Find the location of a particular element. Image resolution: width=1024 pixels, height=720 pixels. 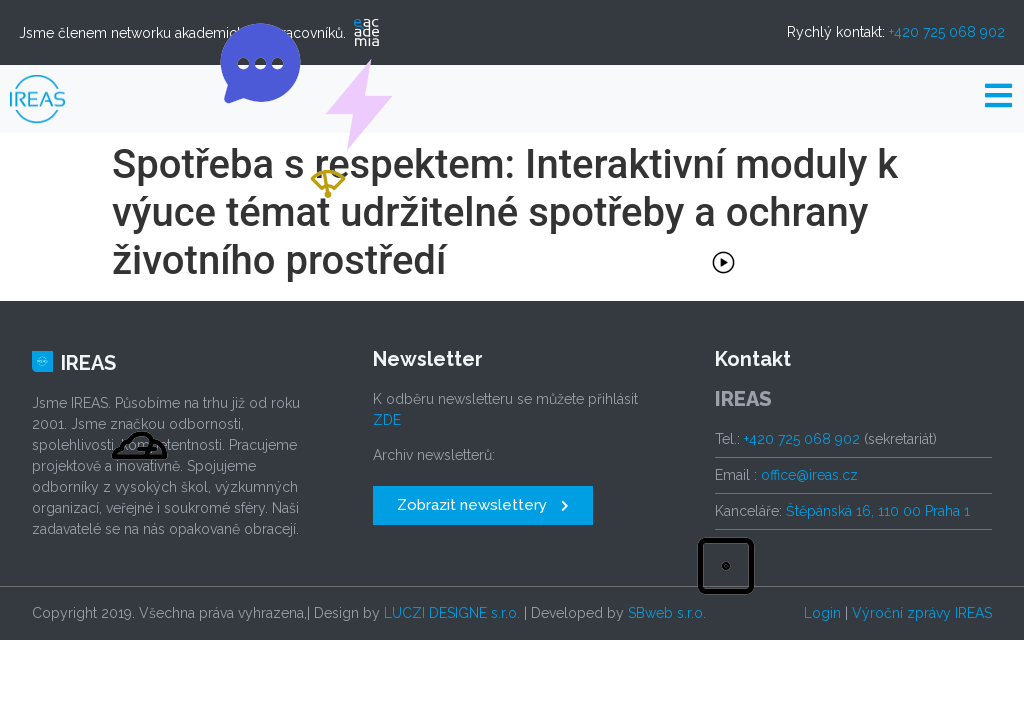

toggle windshield wiper controls is located at coordinates (328, 184).